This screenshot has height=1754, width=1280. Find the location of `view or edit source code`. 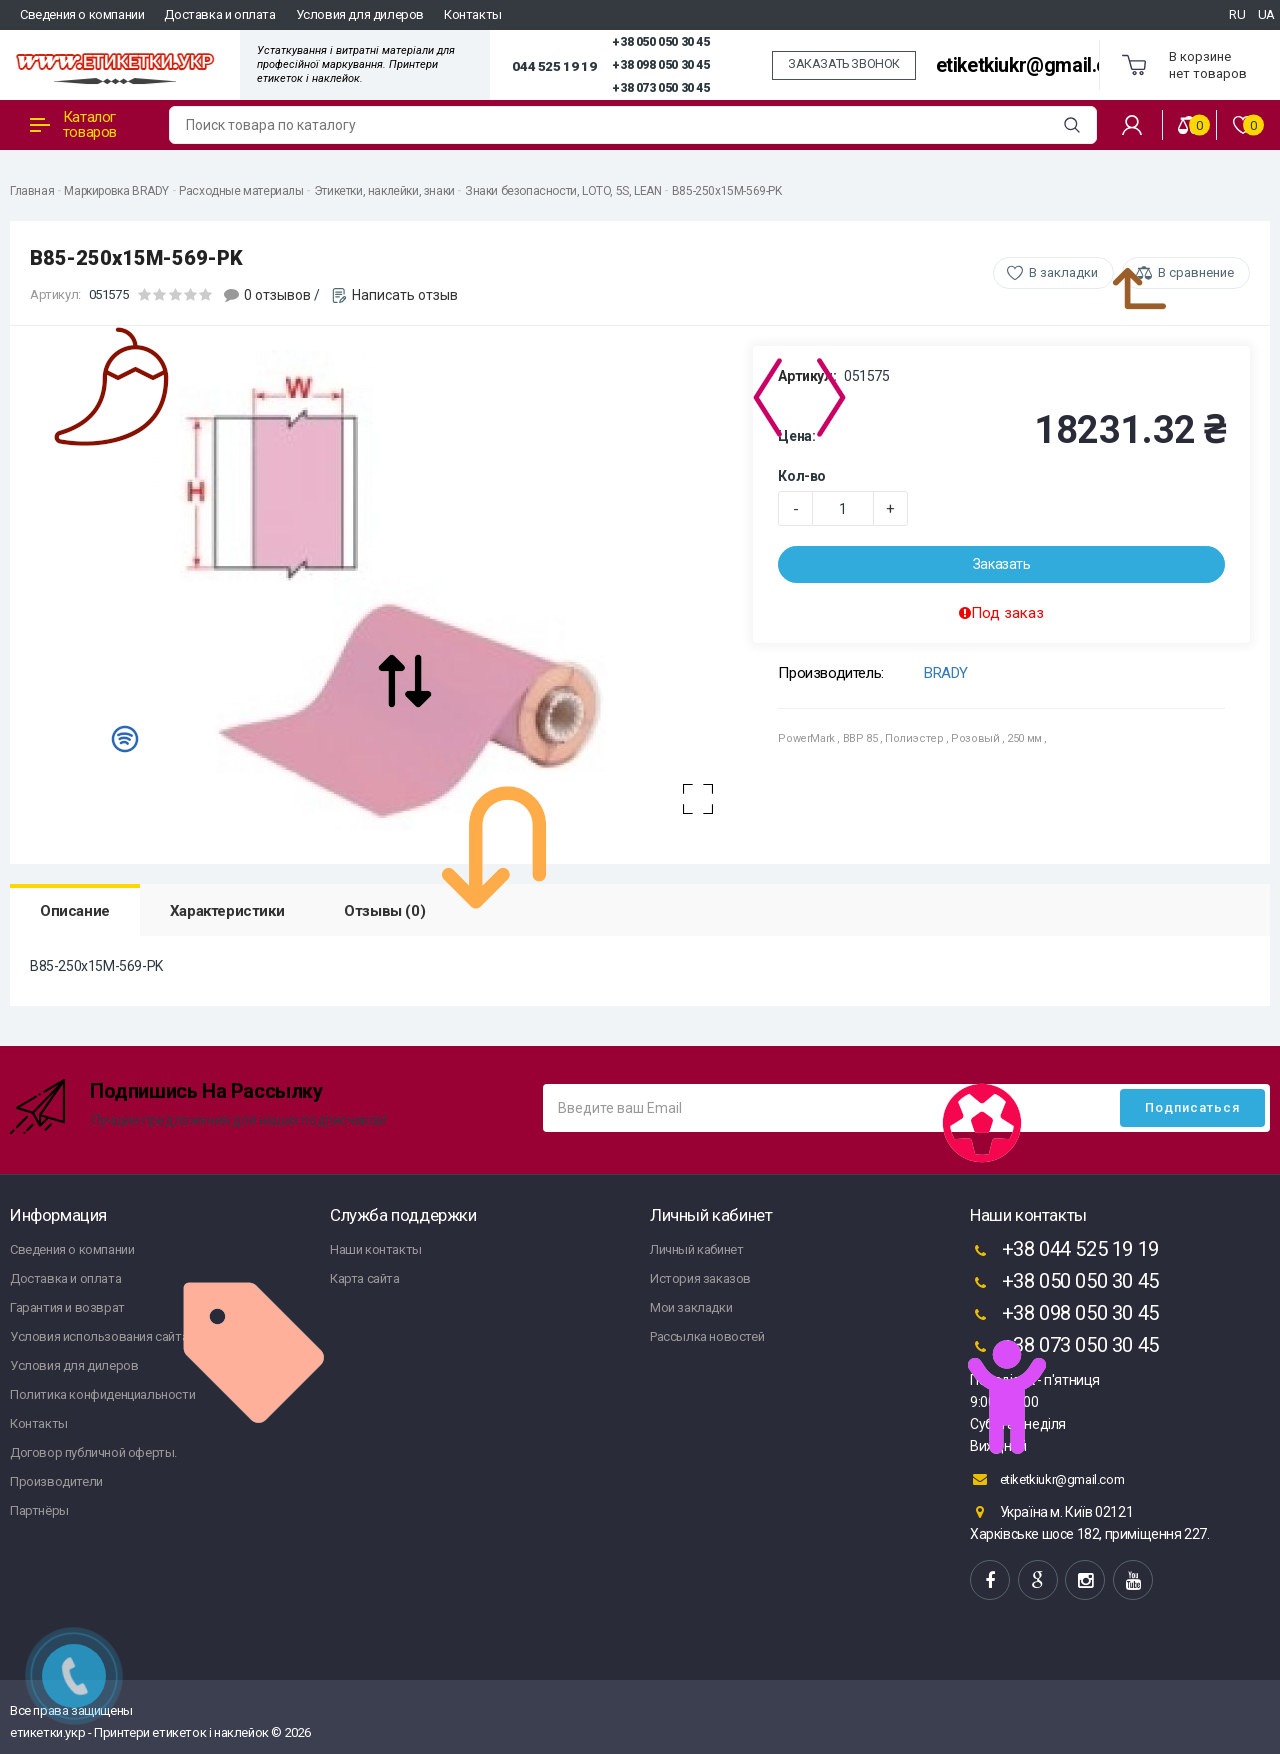

view or edit source code is located at coordinates (799, 397).